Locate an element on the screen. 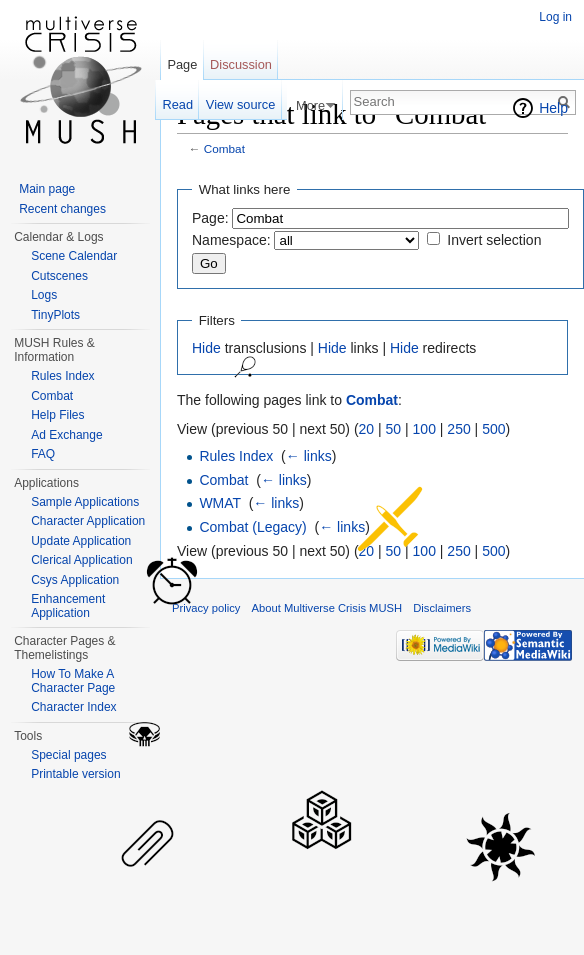  select a skull emblem or signet for your profile is located at coordinates (144, 734).